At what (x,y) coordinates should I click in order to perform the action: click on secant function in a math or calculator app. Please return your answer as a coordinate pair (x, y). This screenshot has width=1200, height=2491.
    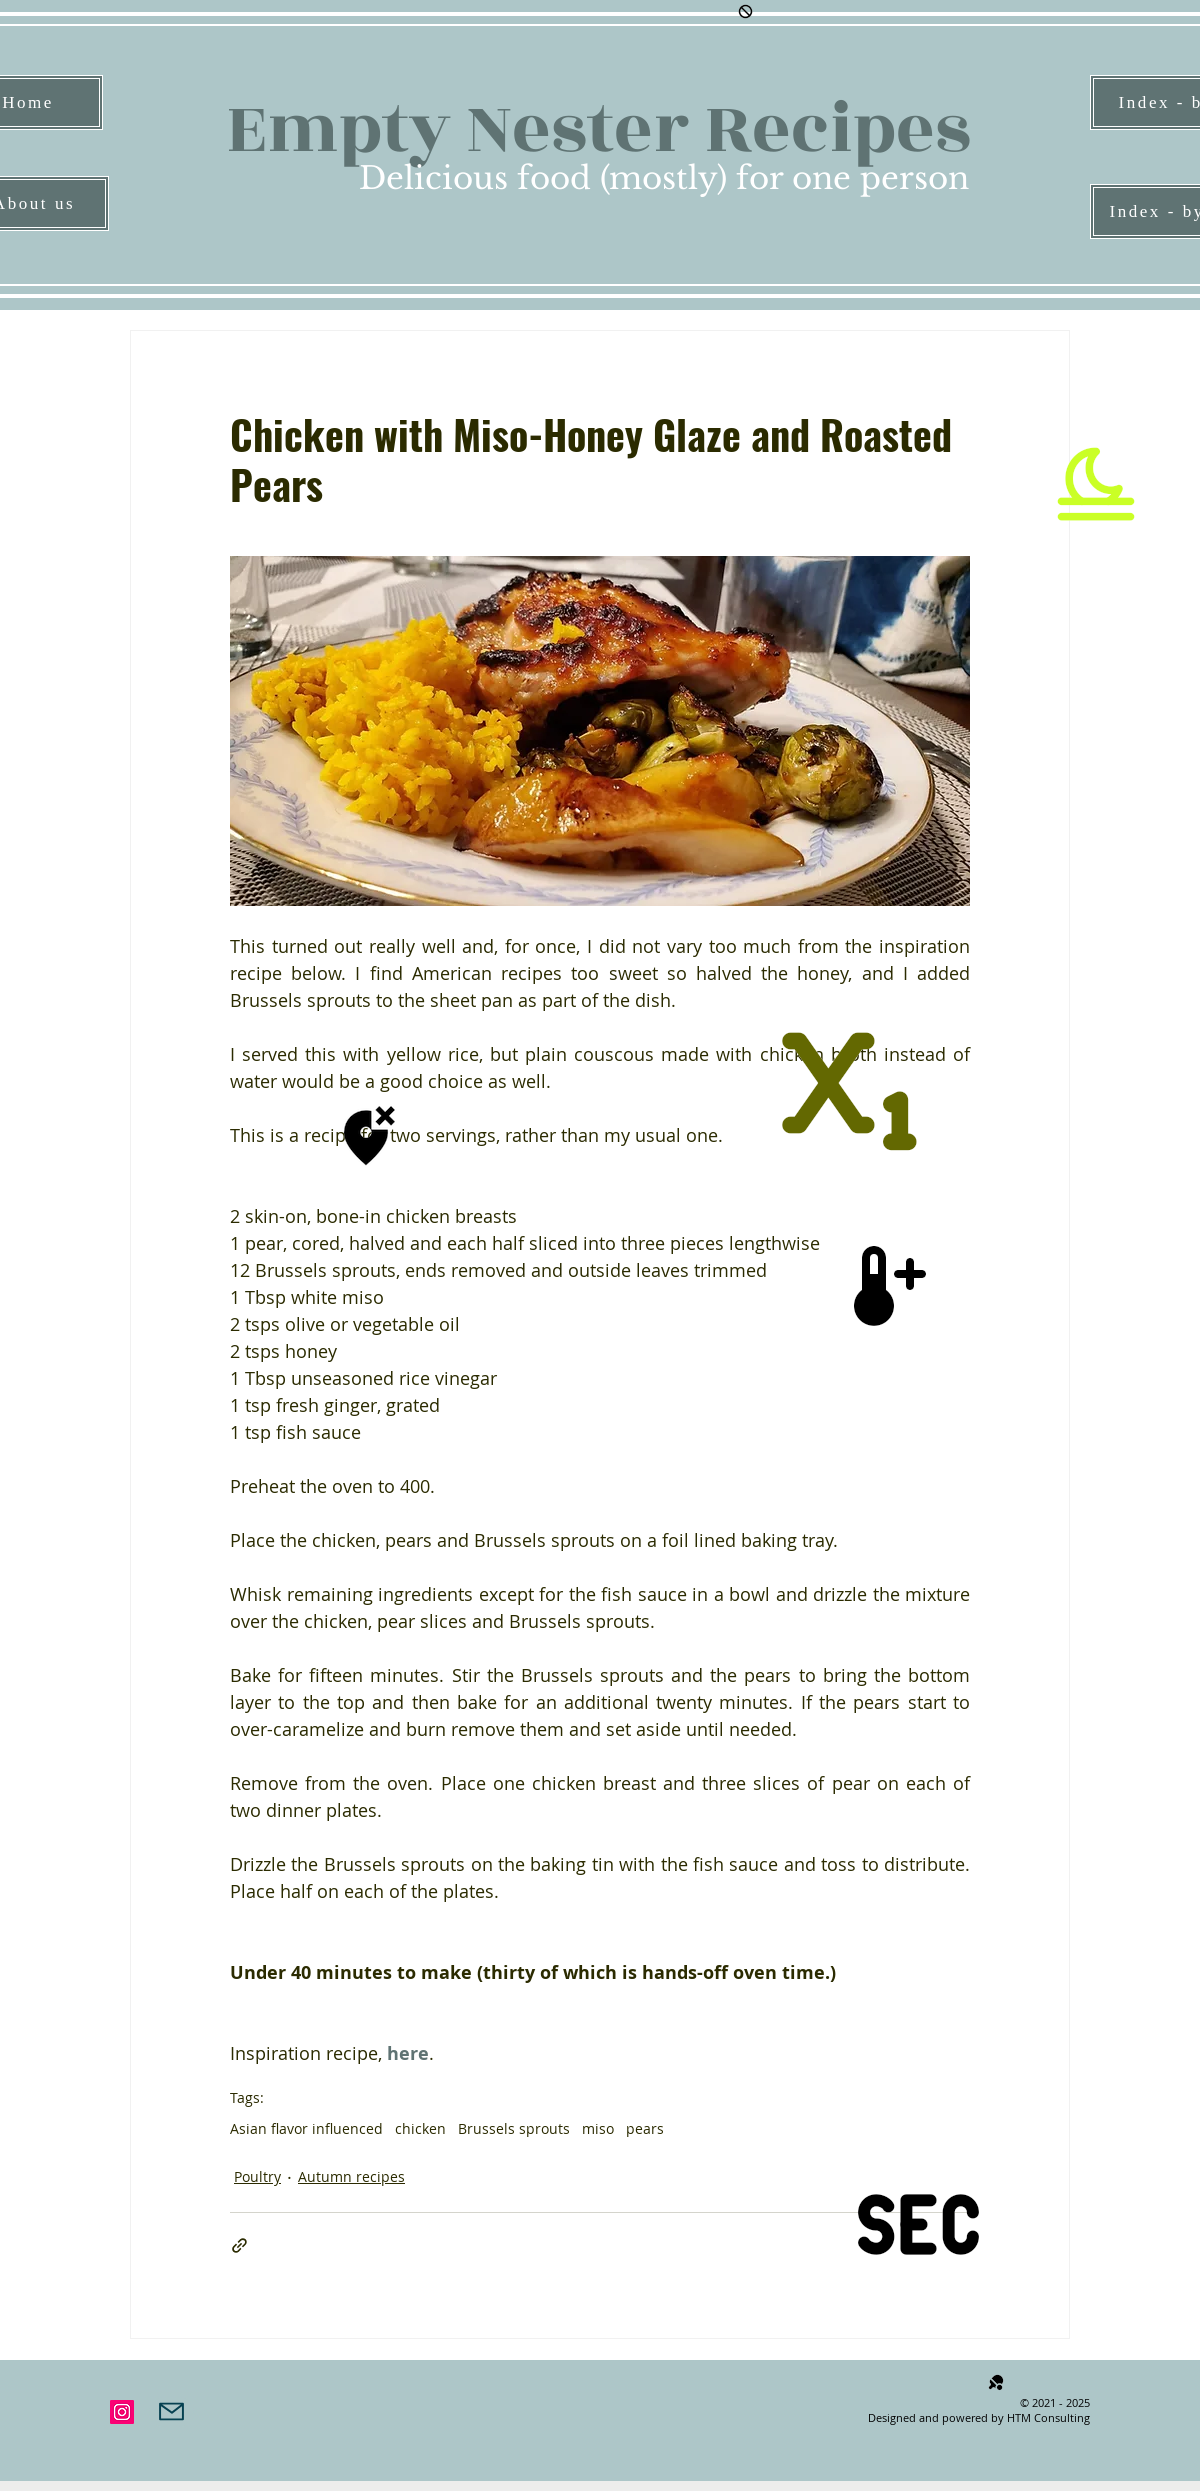
    Looking at the image, I should click on (918, 2224).